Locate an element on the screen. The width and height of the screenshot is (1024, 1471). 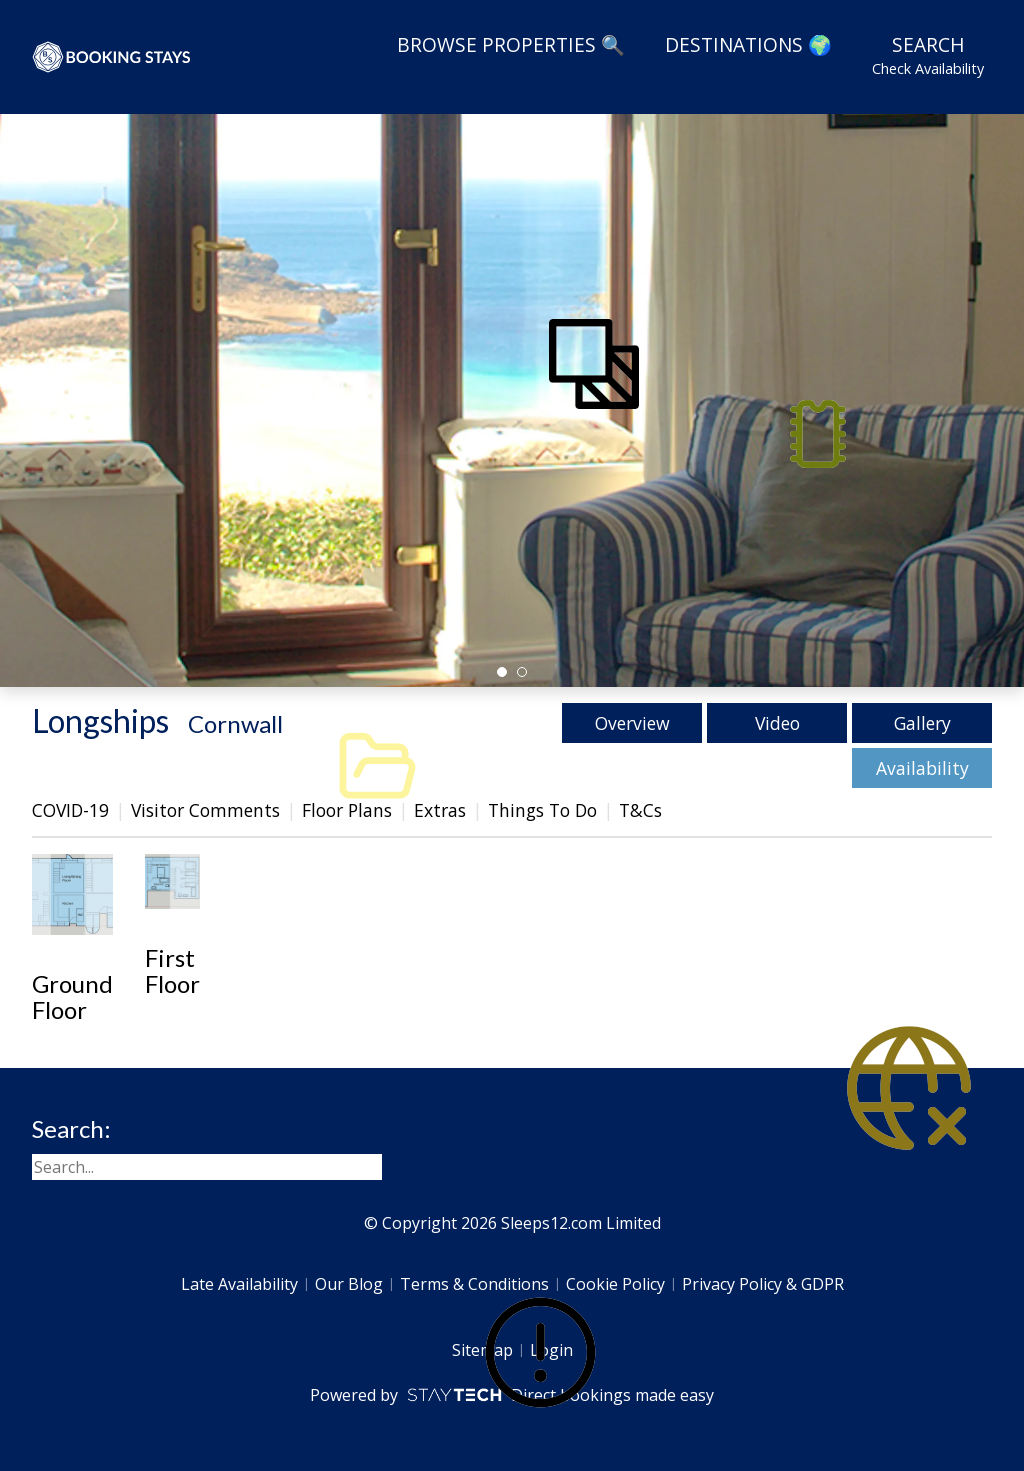
indicates a warning or caution state is located at coordinates (540, 1352).